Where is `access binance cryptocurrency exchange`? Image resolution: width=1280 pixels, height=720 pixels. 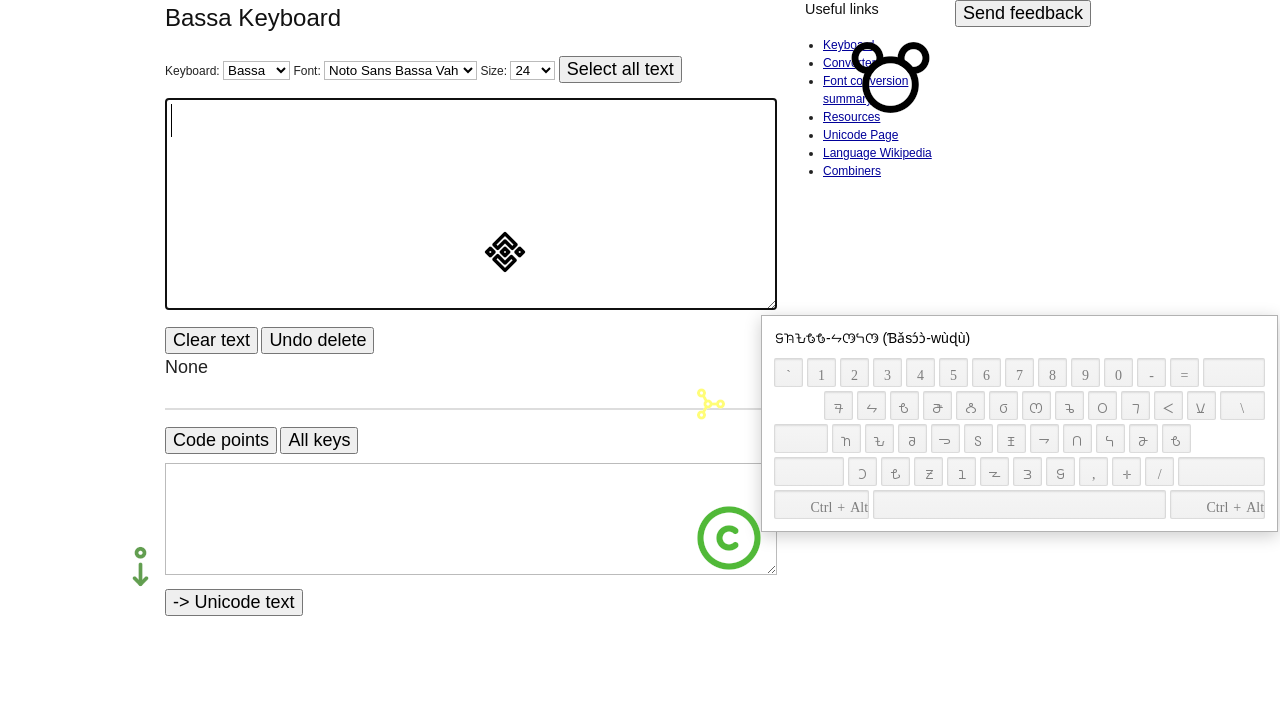
access binance cryptocurrency exchange is located at coordinates (505, 252).